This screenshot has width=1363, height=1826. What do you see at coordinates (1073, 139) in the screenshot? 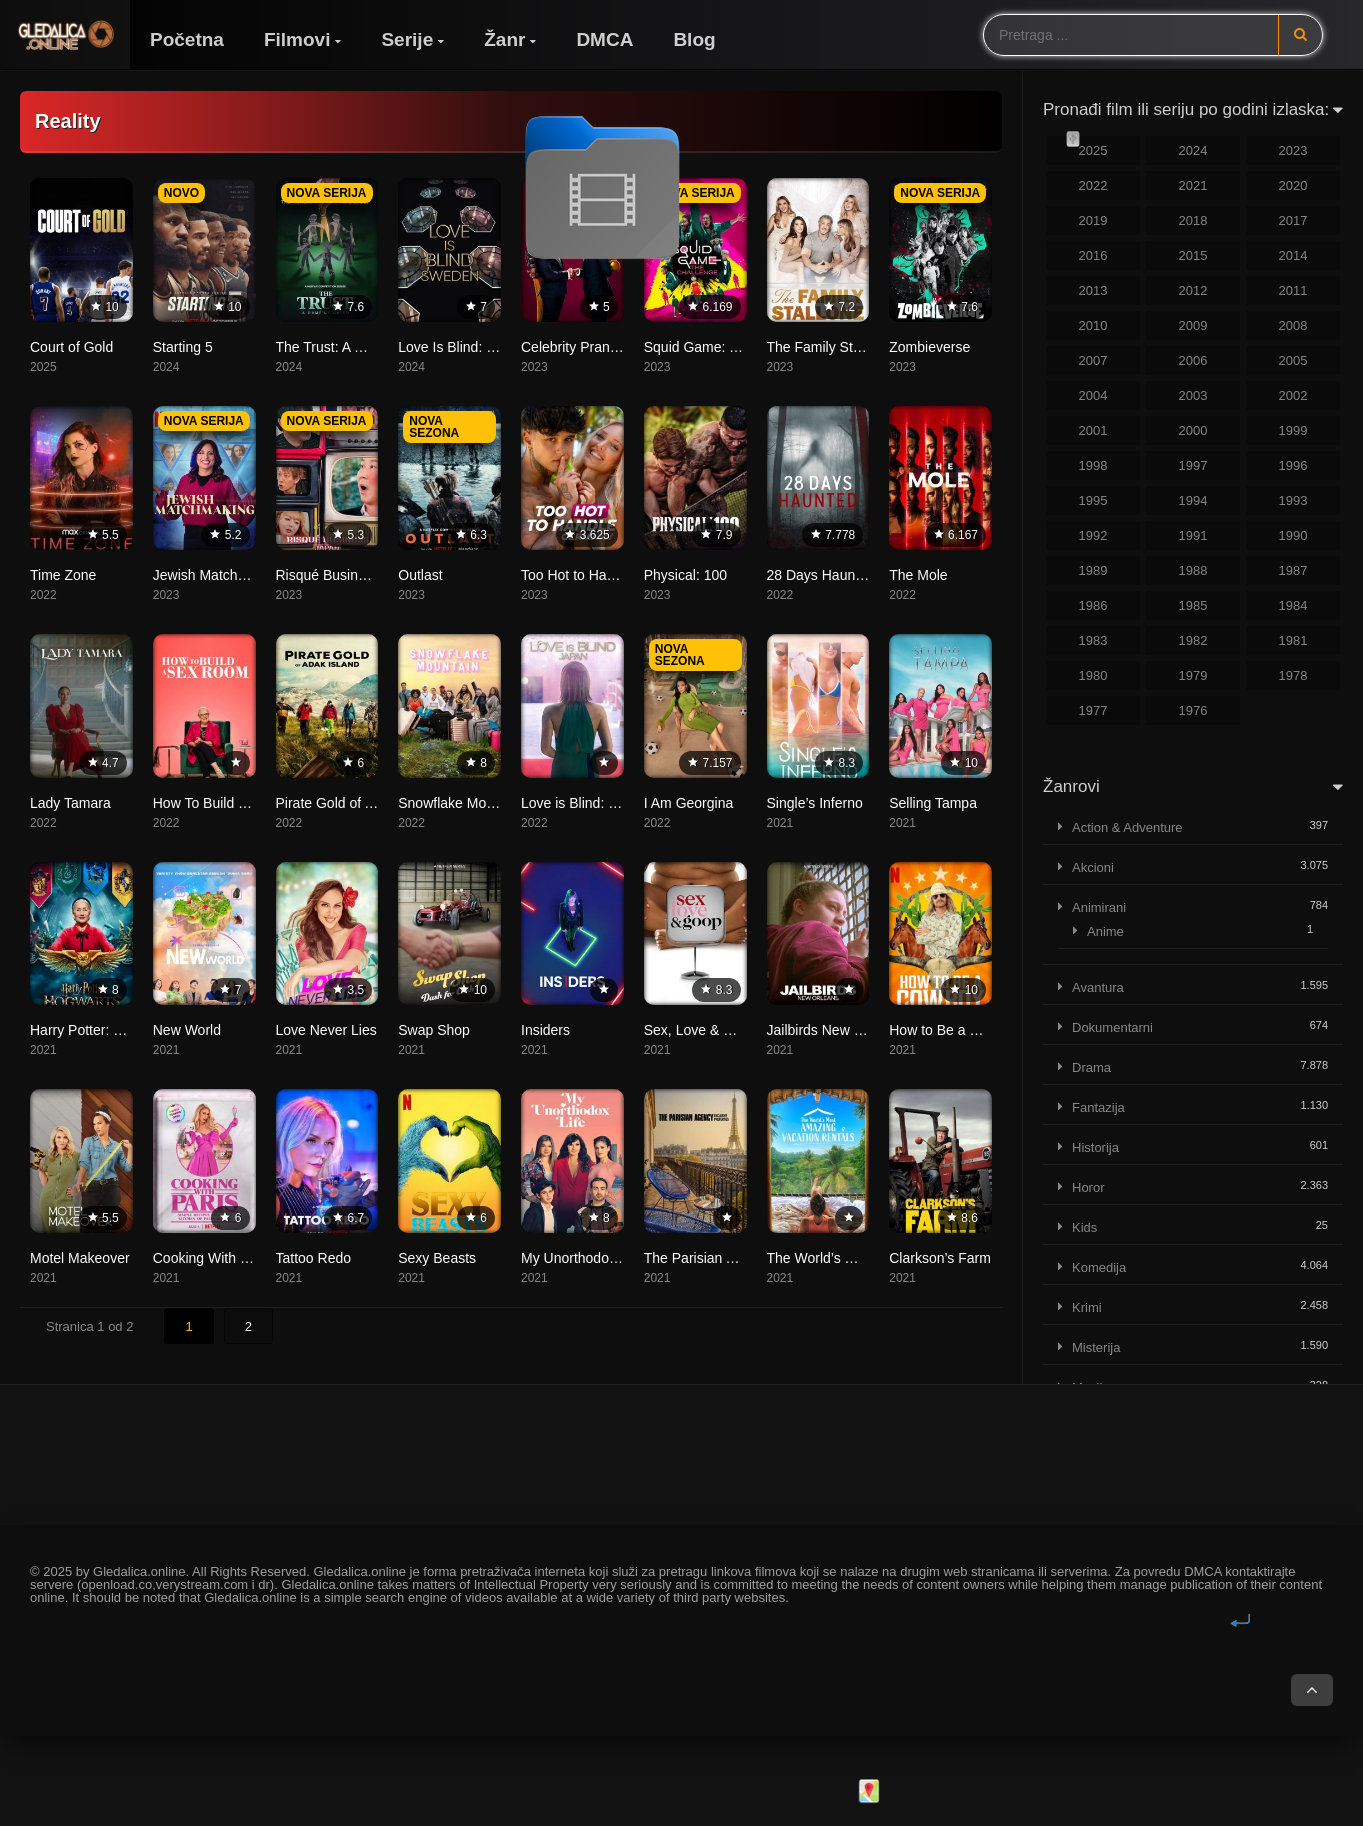
I see `access connected USB storage device` at bounding box center [1073, 139].